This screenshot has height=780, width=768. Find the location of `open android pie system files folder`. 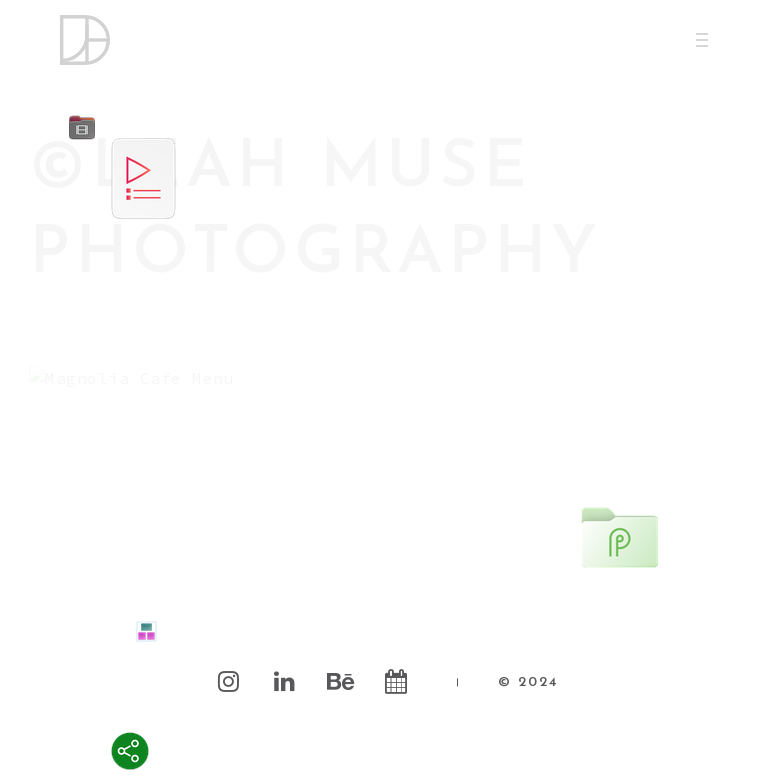

open android pie system files folder is located at coordinates (619, 539).